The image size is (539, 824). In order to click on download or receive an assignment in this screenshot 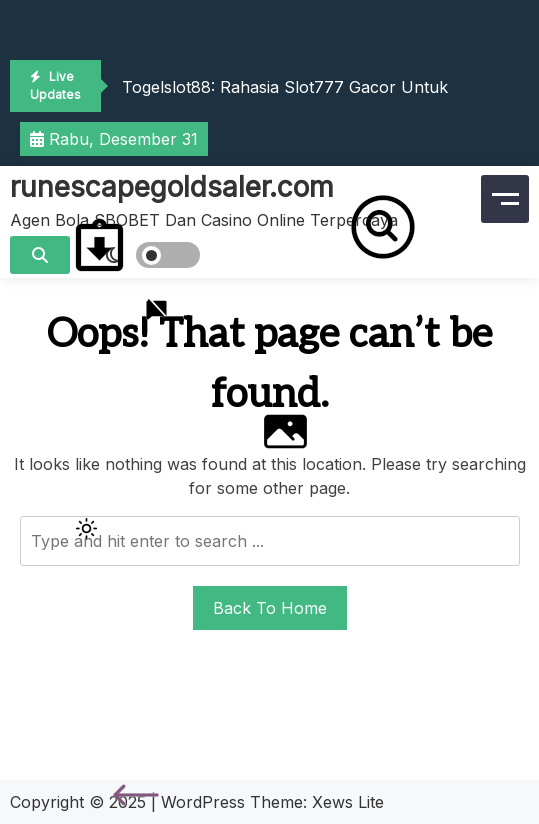, I will do `click(99, 247)`.